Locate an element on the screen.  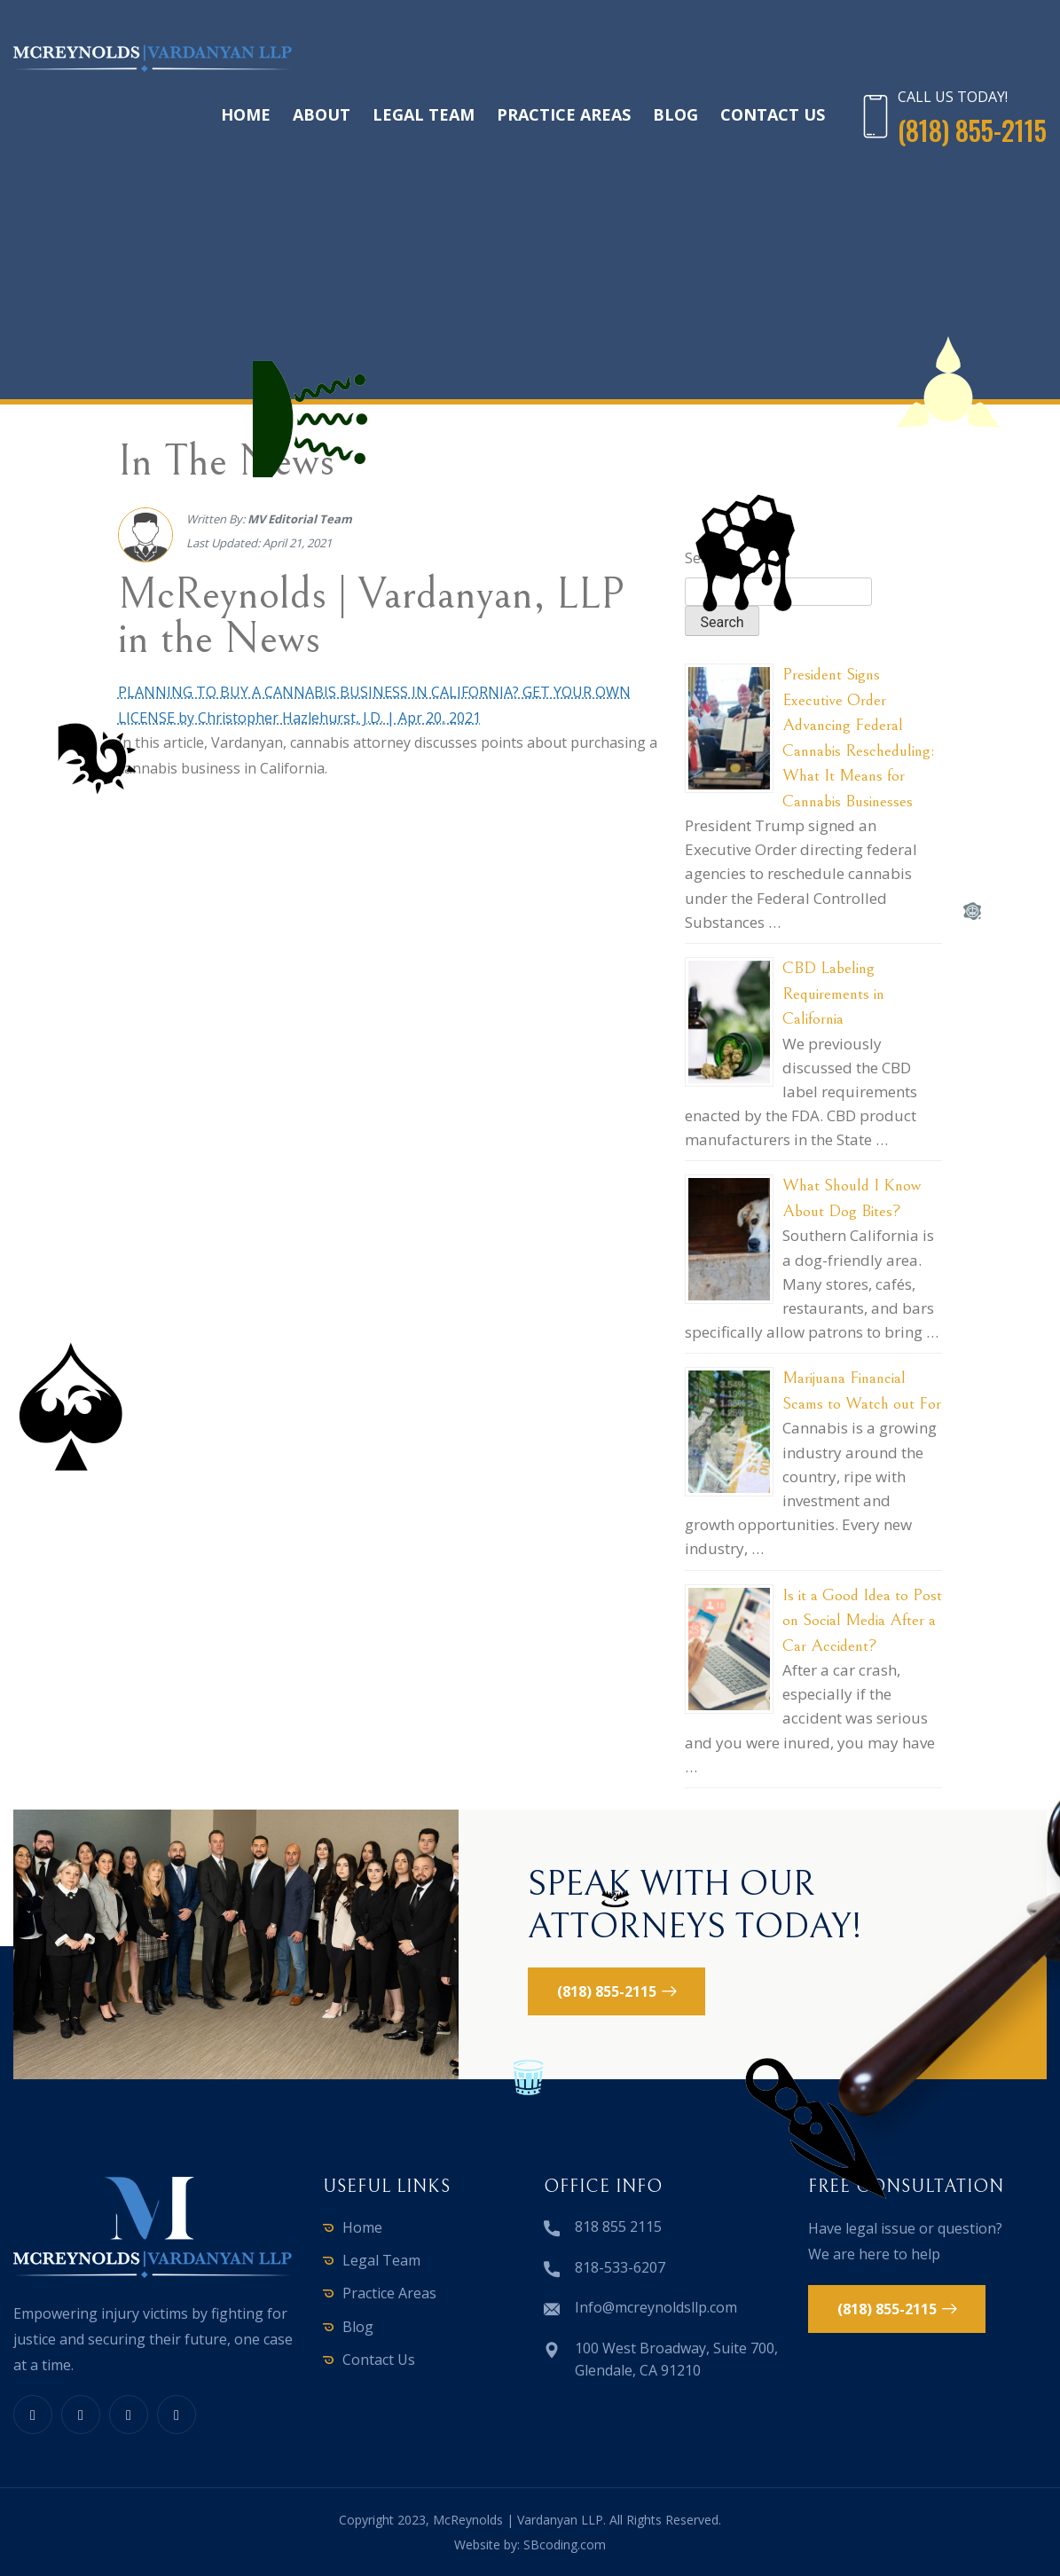
trap or hazard indicator in a game interface is located at coordinates (615, 1895).